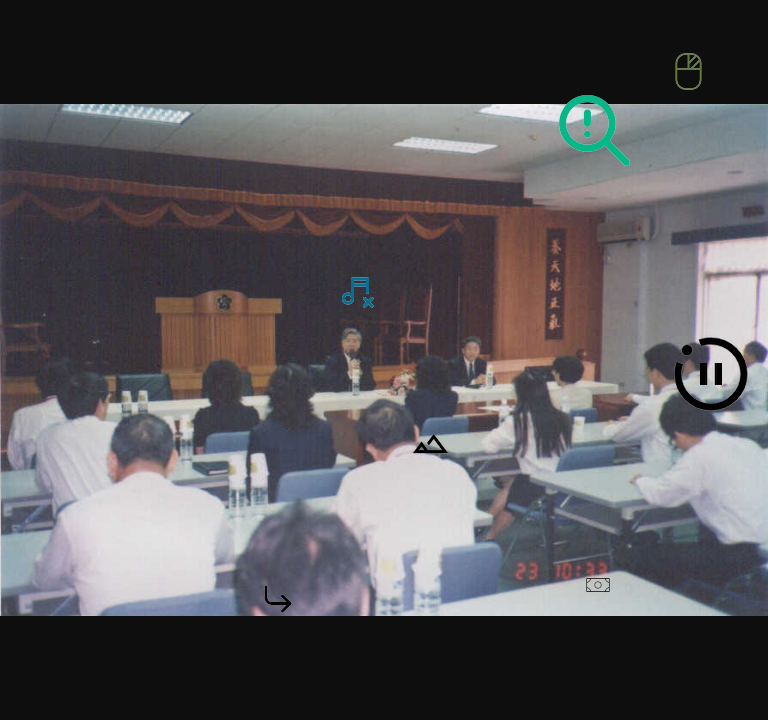 This screenshot has height=720, width=768. I want to click on view landscape orientation photos, so click(430, 443).